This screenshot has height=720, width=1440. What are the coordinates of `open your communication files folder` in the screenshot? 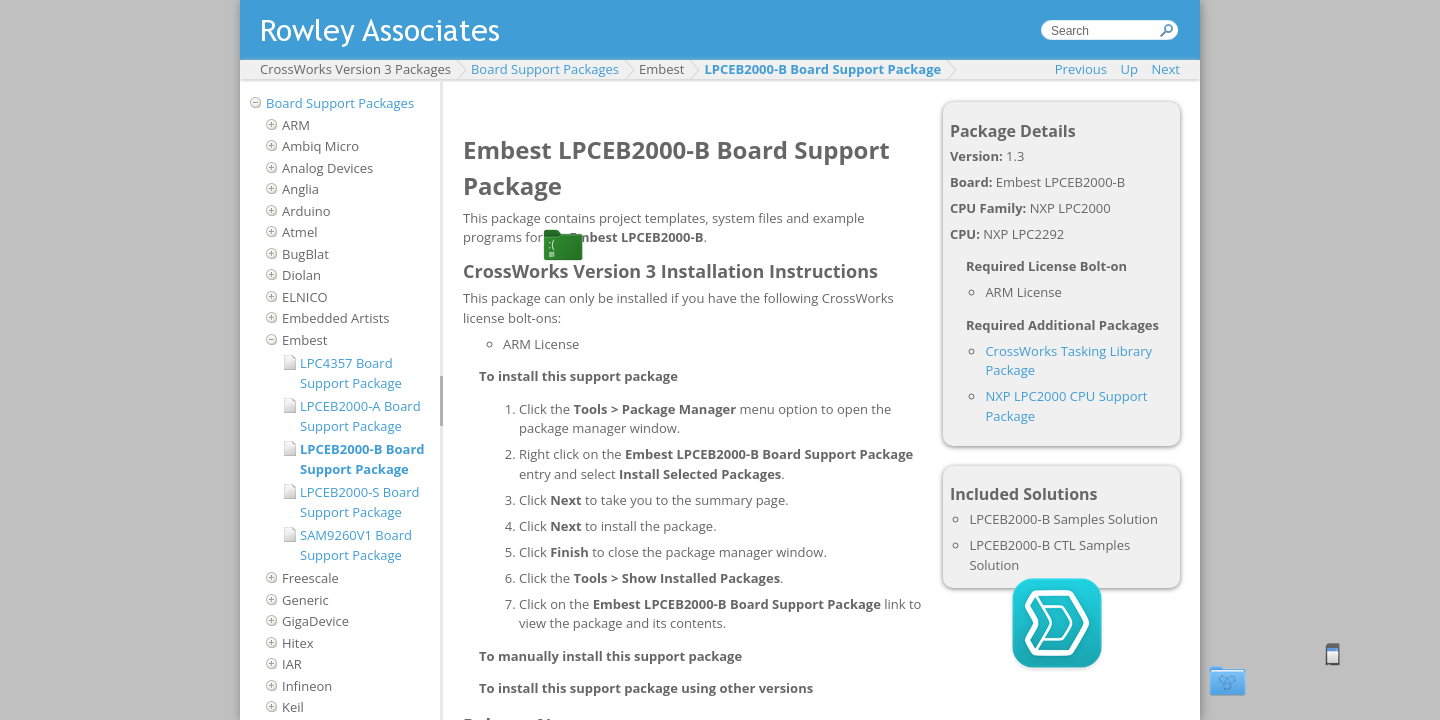 It's located at (1227, 680).